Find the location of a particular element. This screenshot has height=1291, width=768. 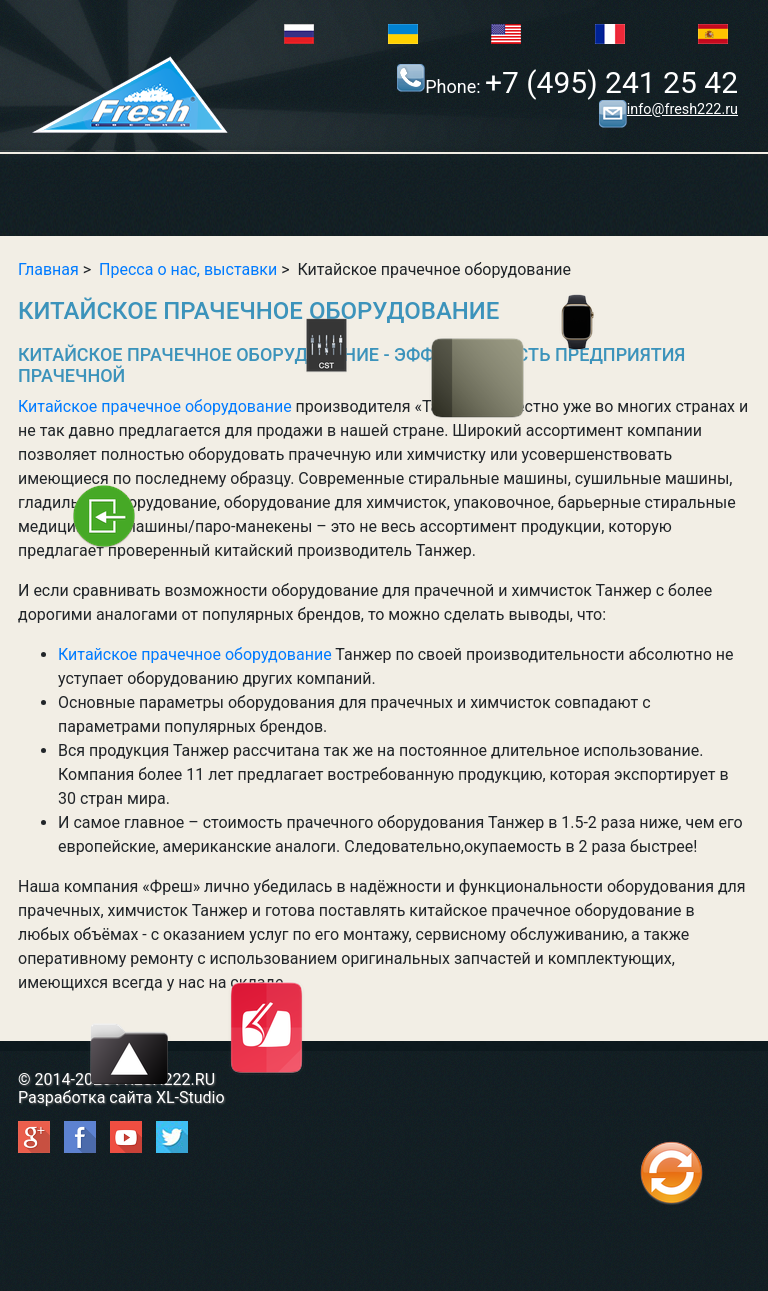

access the desktop folder is located at coordinates (477, 374).